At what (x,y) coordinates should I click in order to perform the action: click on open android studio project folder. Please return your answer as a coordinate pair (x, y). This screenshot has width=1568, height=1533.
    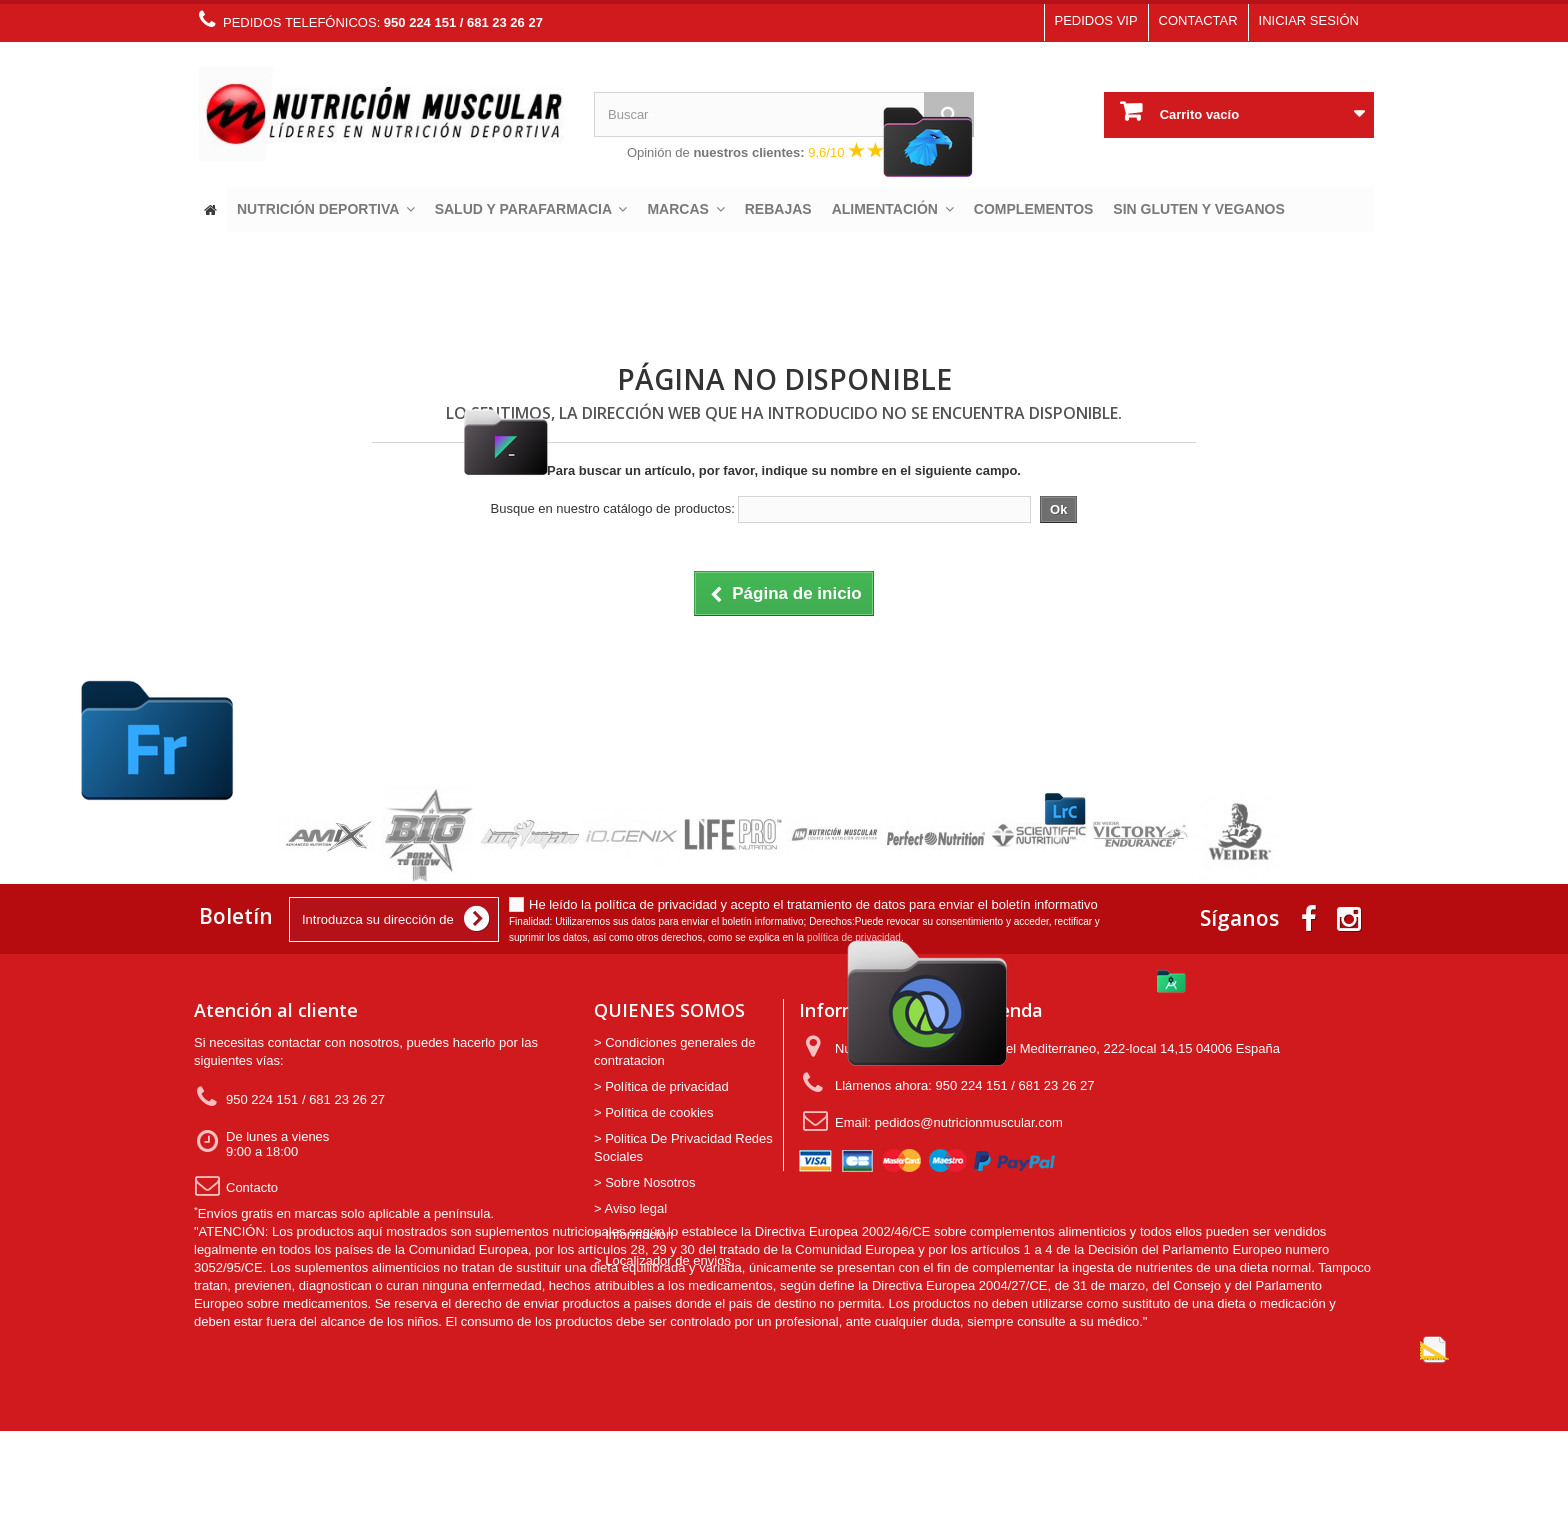
    Looking at the image, I should click on (1171, 982).